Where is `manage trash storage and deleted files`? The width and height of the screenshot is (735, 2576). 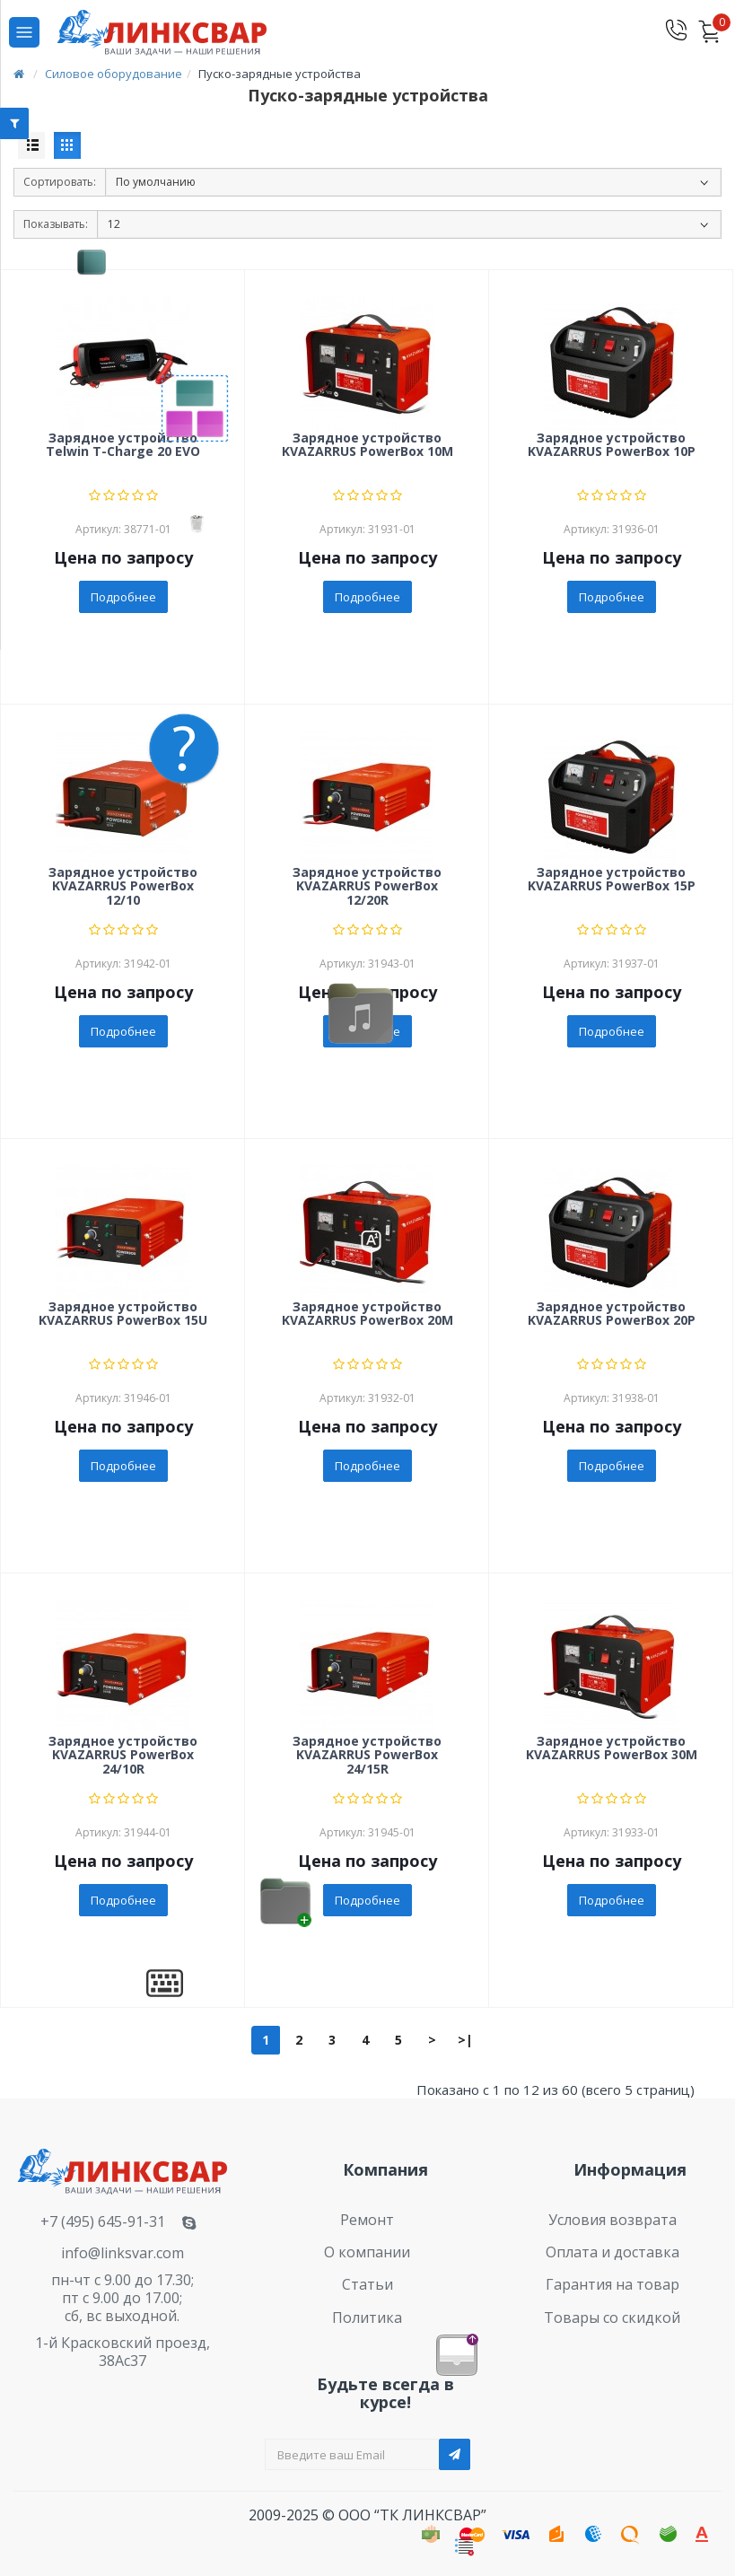
manage trash storage and deleted files is located at coordinates (197, 523).